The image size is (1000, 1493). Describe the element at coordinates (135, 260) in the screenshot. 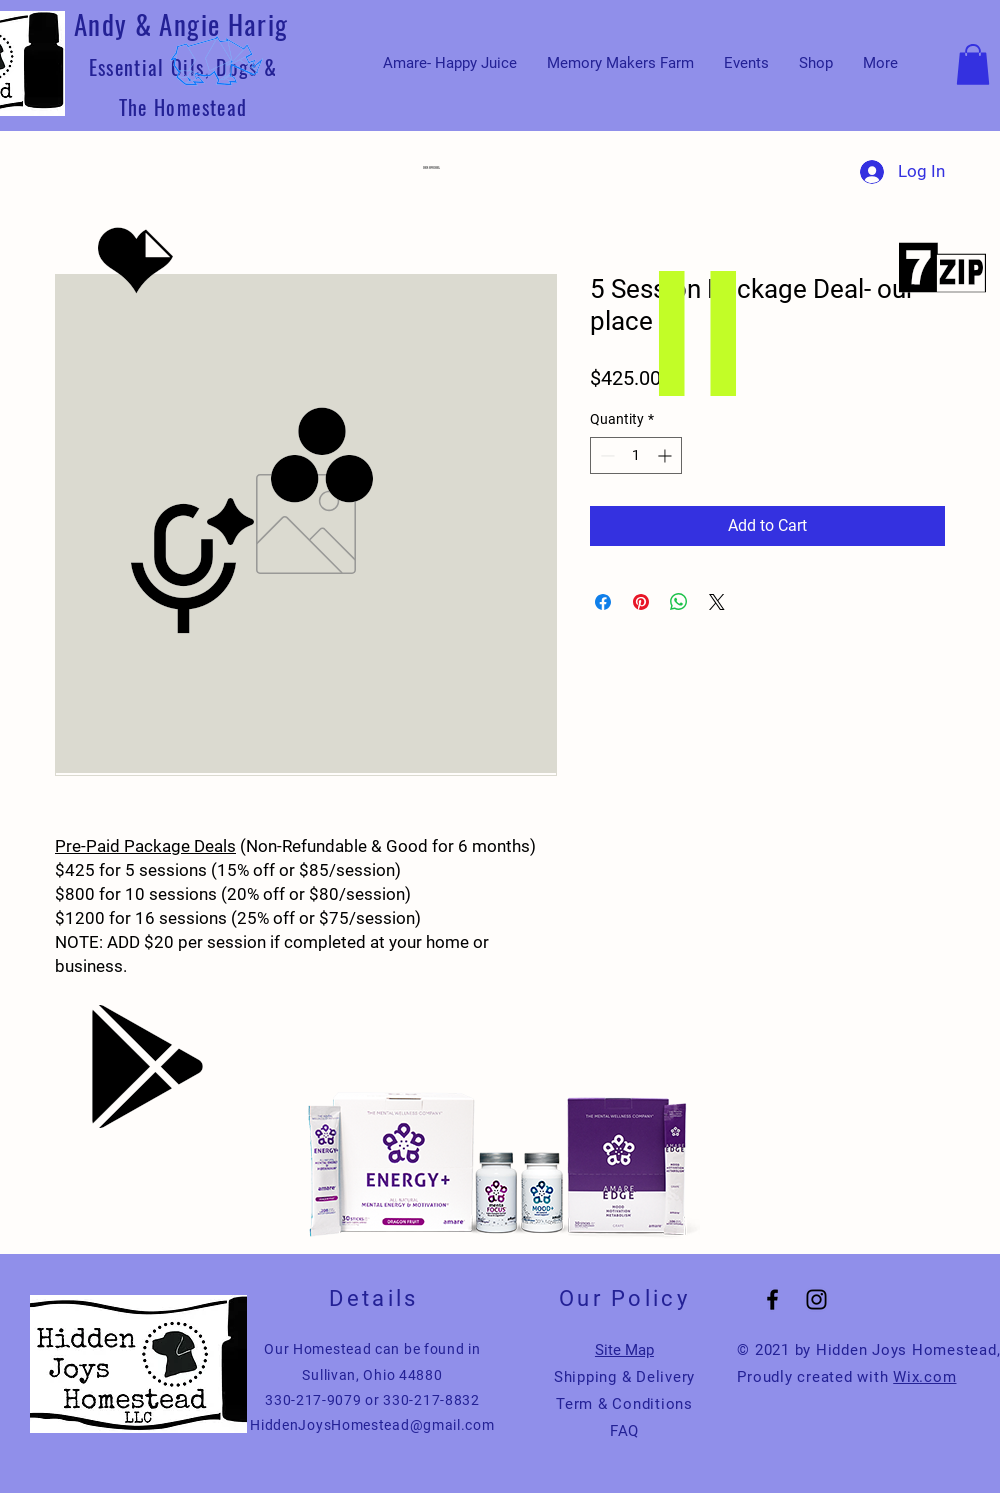

I see `open ilovepdf website or app` at that location.